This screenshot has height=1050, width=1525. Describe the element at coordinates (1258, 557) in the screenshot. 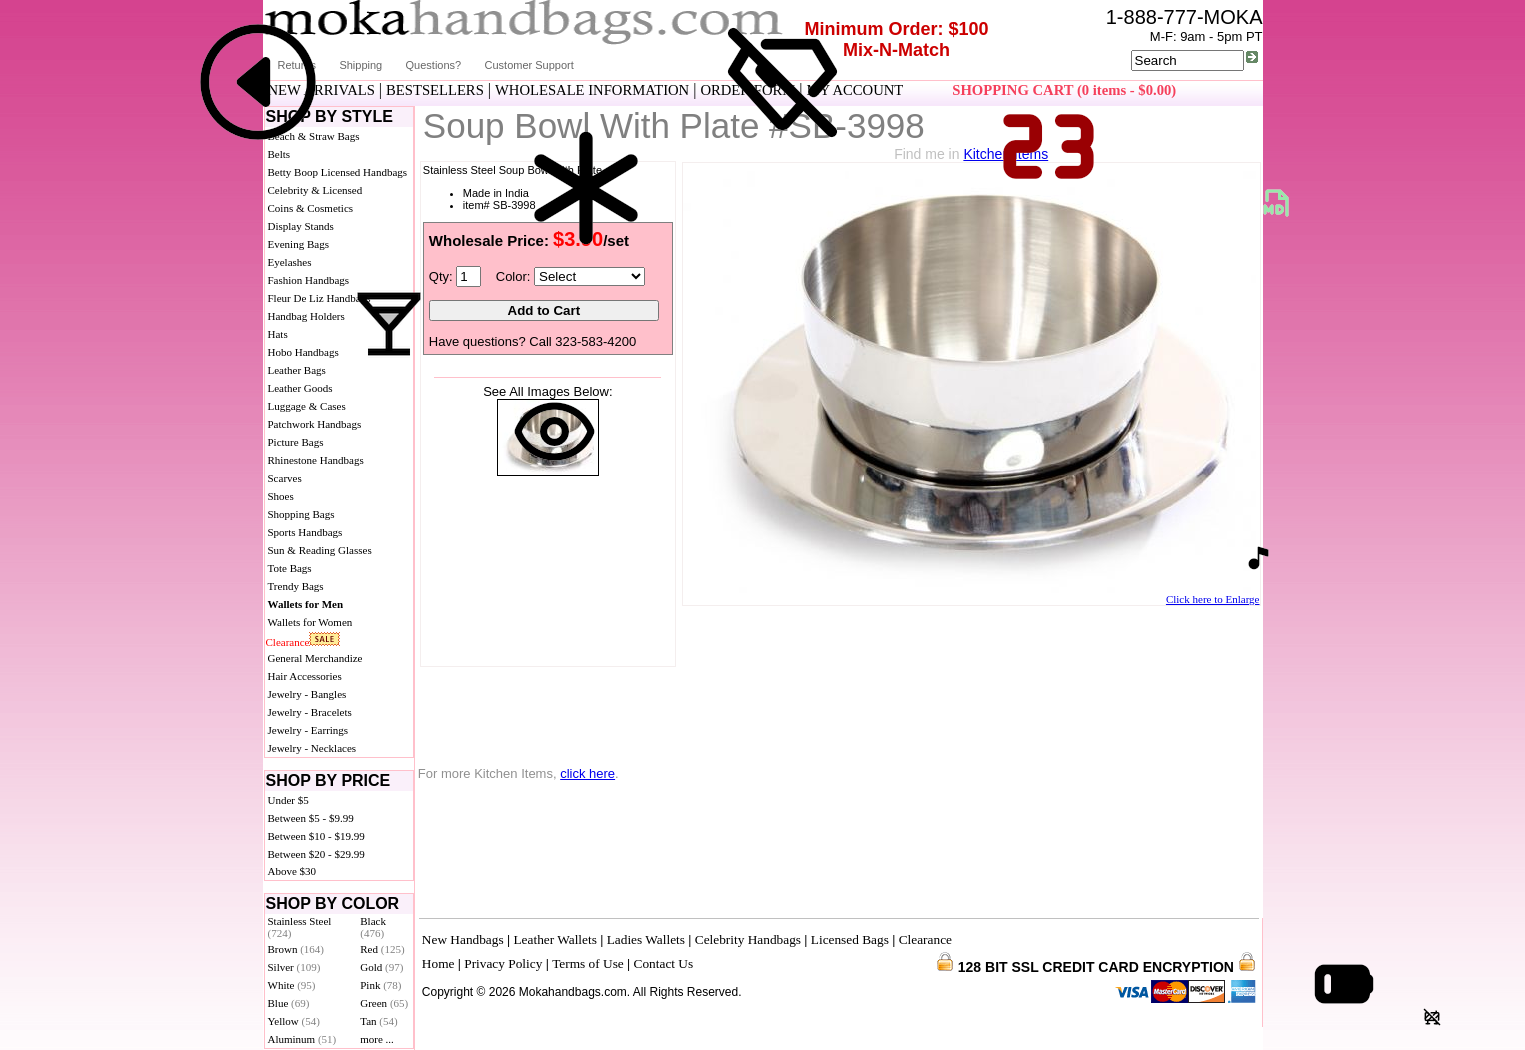

I see `open music player or audio library` at that location.